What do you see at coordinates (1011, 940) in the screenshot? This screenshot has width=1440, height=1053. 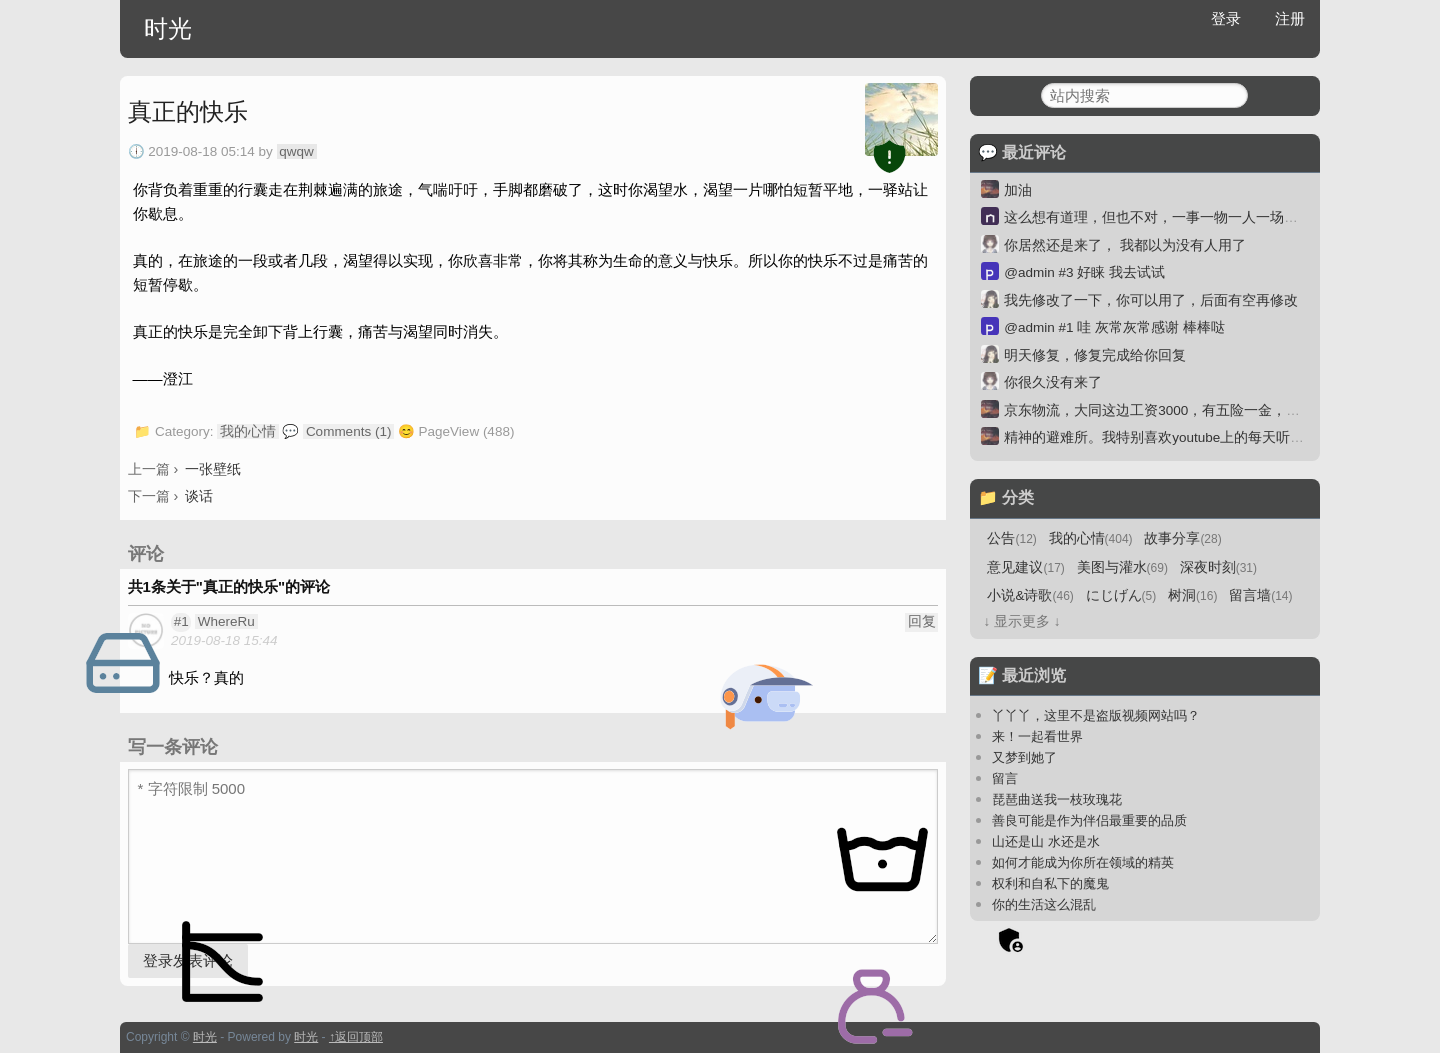 I see `access admin or security settings` at bounding box center [1011, 940].